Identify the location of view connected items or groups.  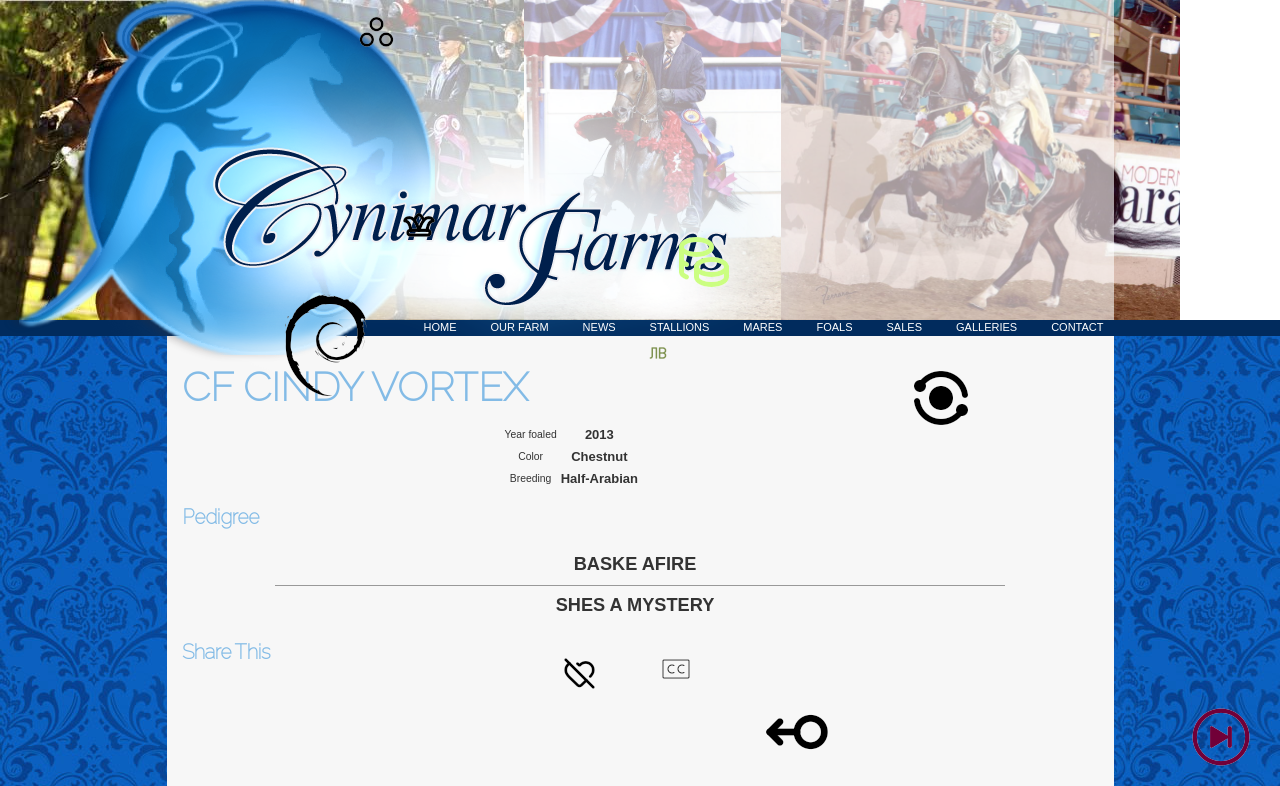
(376, 32).